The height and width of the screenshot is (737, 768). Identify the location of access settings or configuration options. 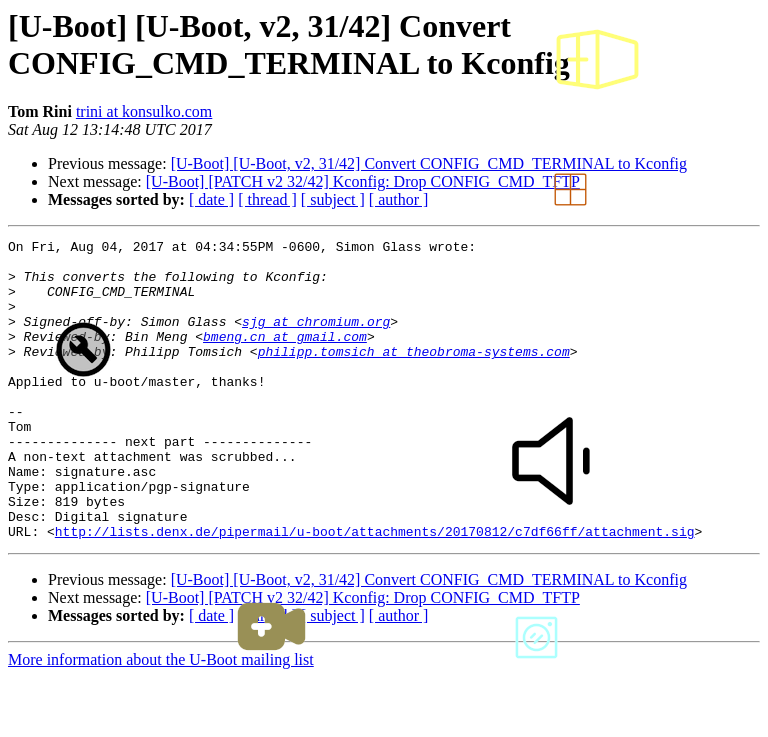
(83, 349).